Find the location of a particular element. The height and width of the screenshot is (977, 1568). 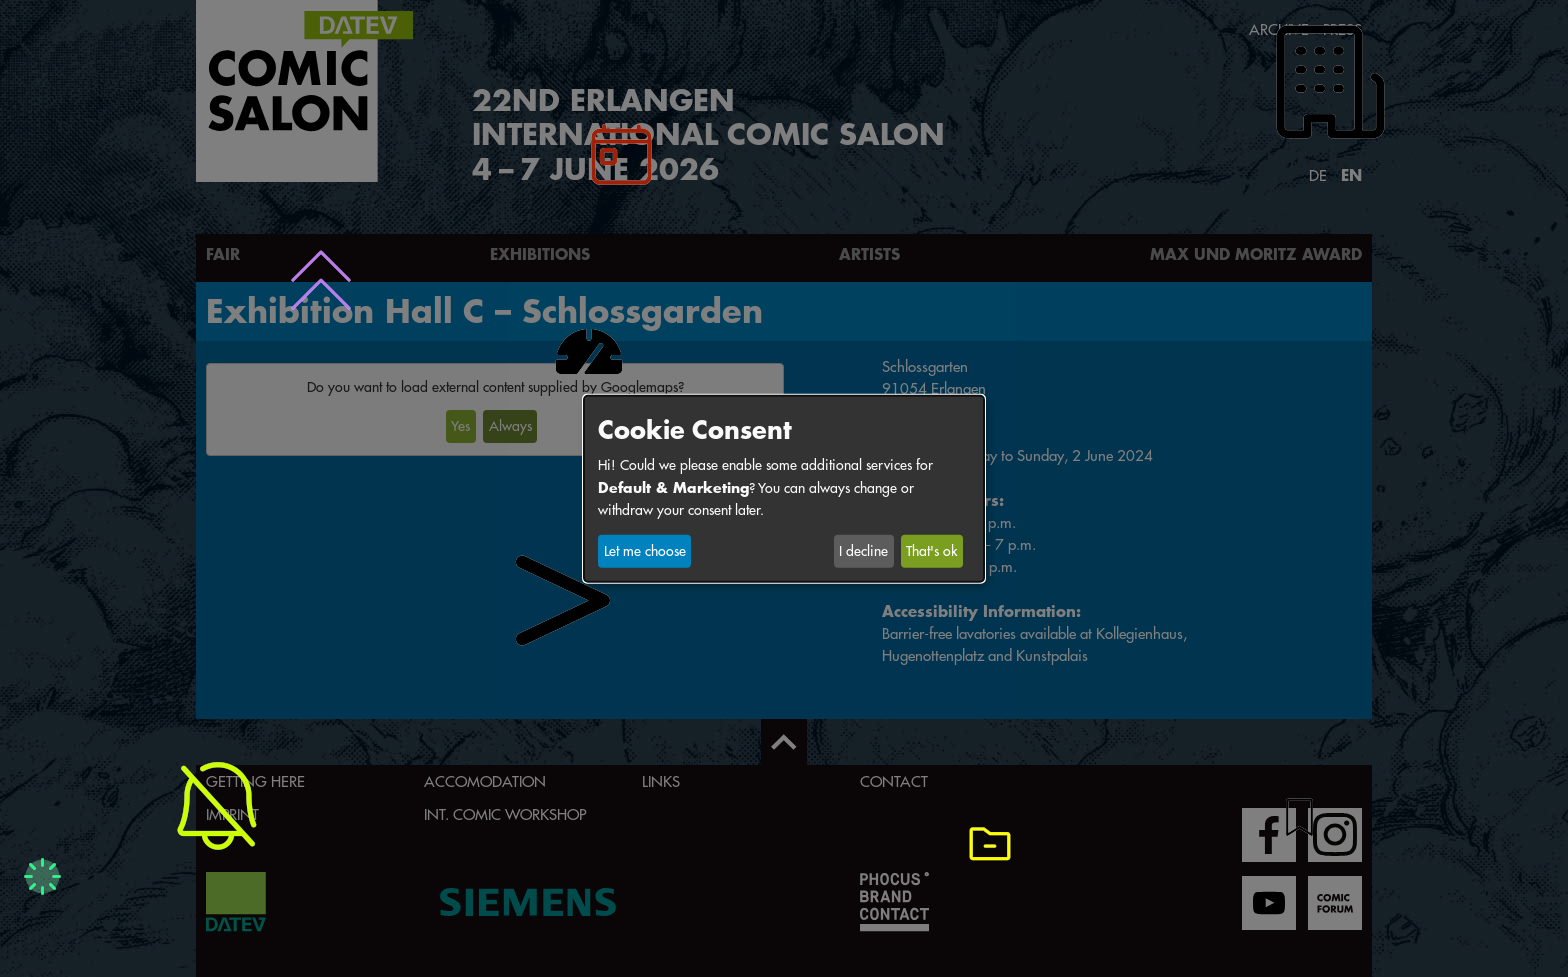

view performance metrics or speed is located at coordinates (589, 355).